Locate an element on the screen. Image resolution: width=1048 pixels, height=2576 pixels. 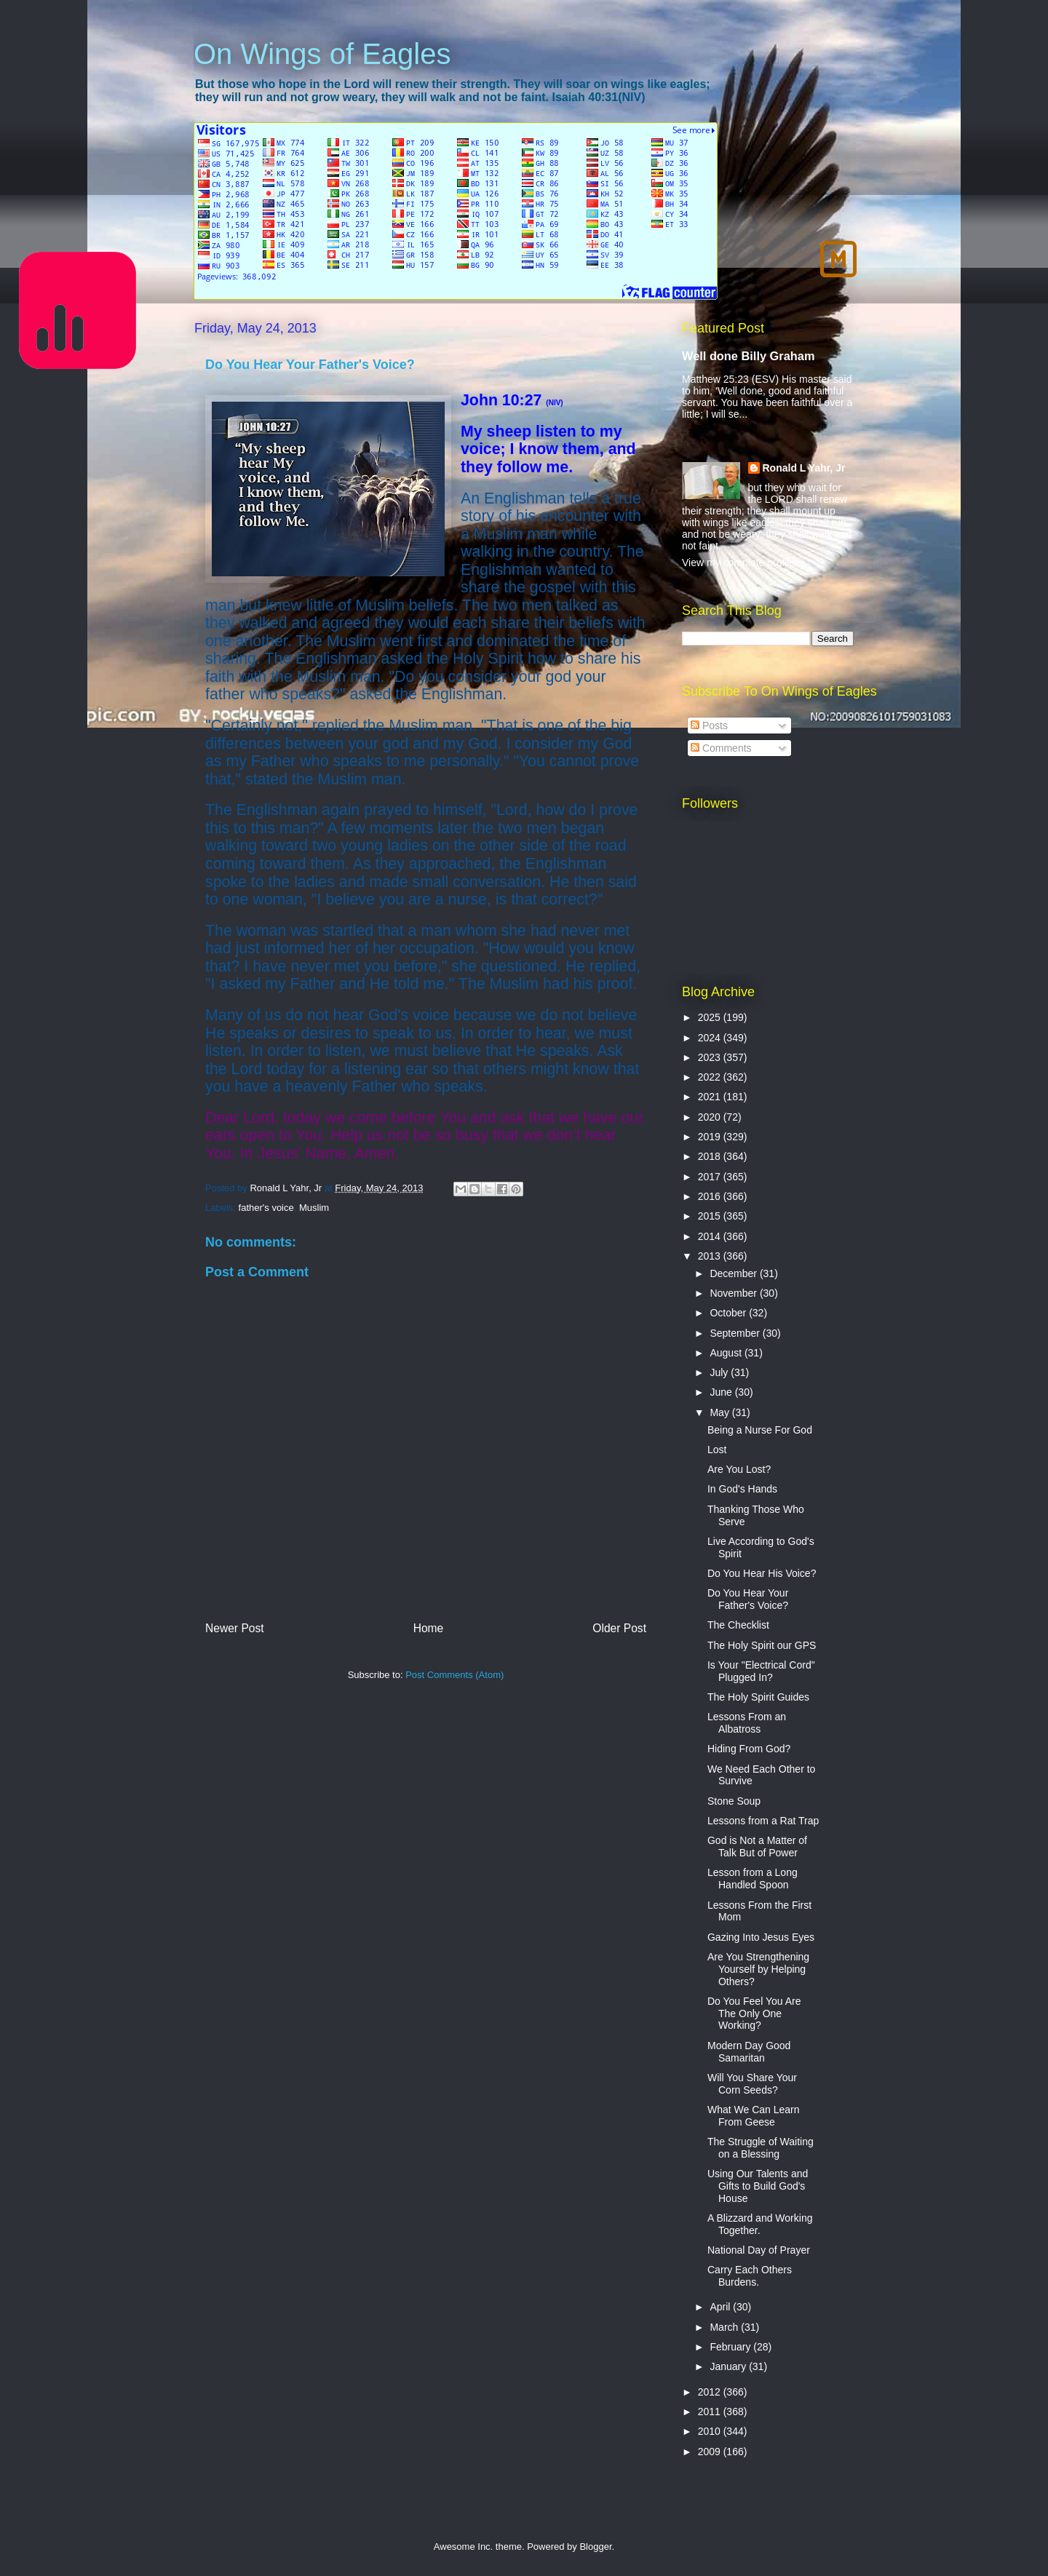
select medium size option is located at coordinates (838, 259).